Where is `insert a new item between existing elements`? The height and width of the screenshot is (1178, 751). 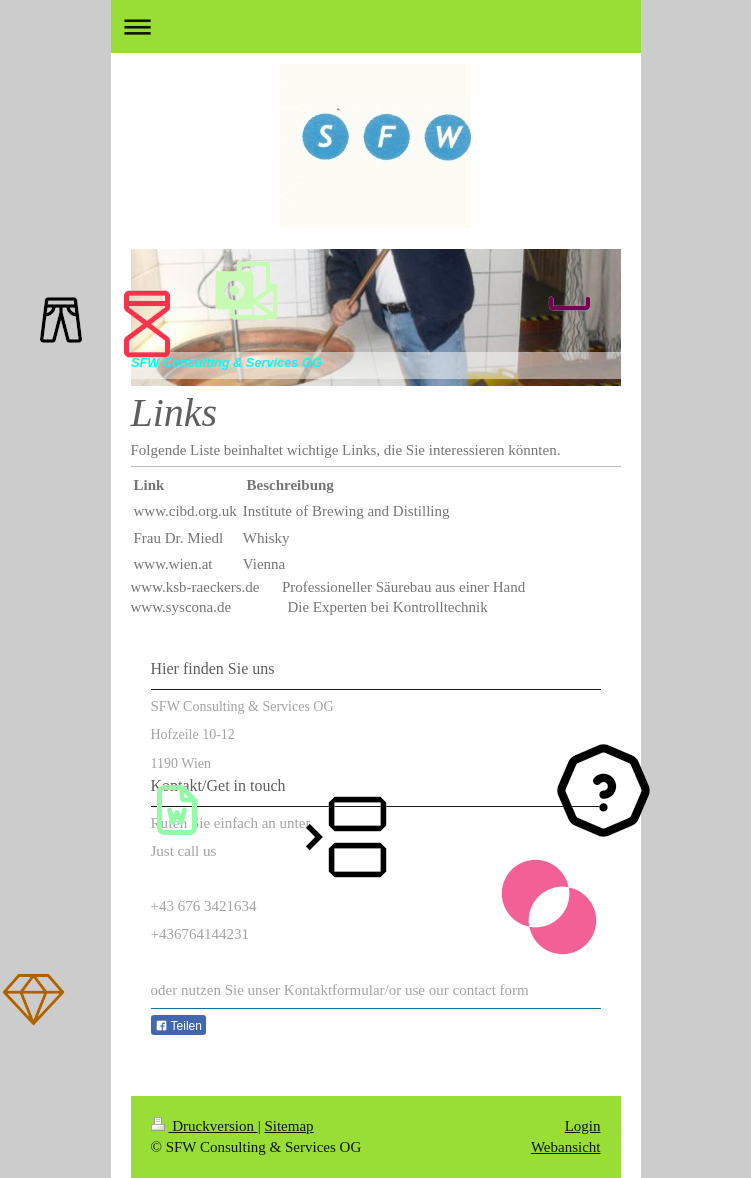 insert a new item between existing elements is located at coordinates (346, 837).